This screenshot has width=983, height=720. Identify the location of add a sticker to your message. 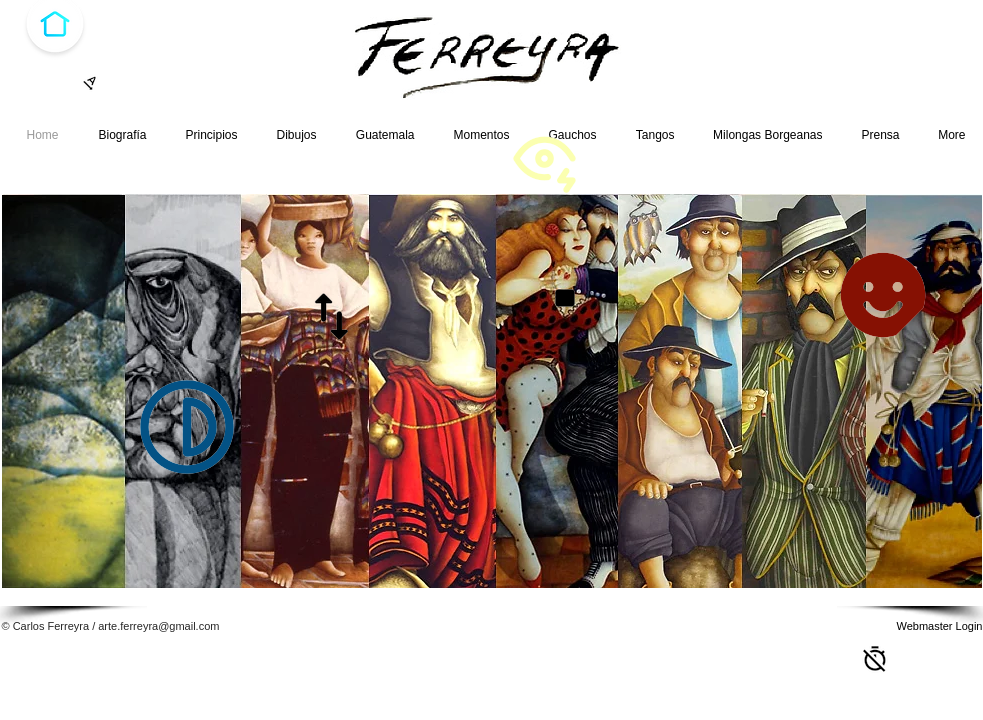
(883, 295).